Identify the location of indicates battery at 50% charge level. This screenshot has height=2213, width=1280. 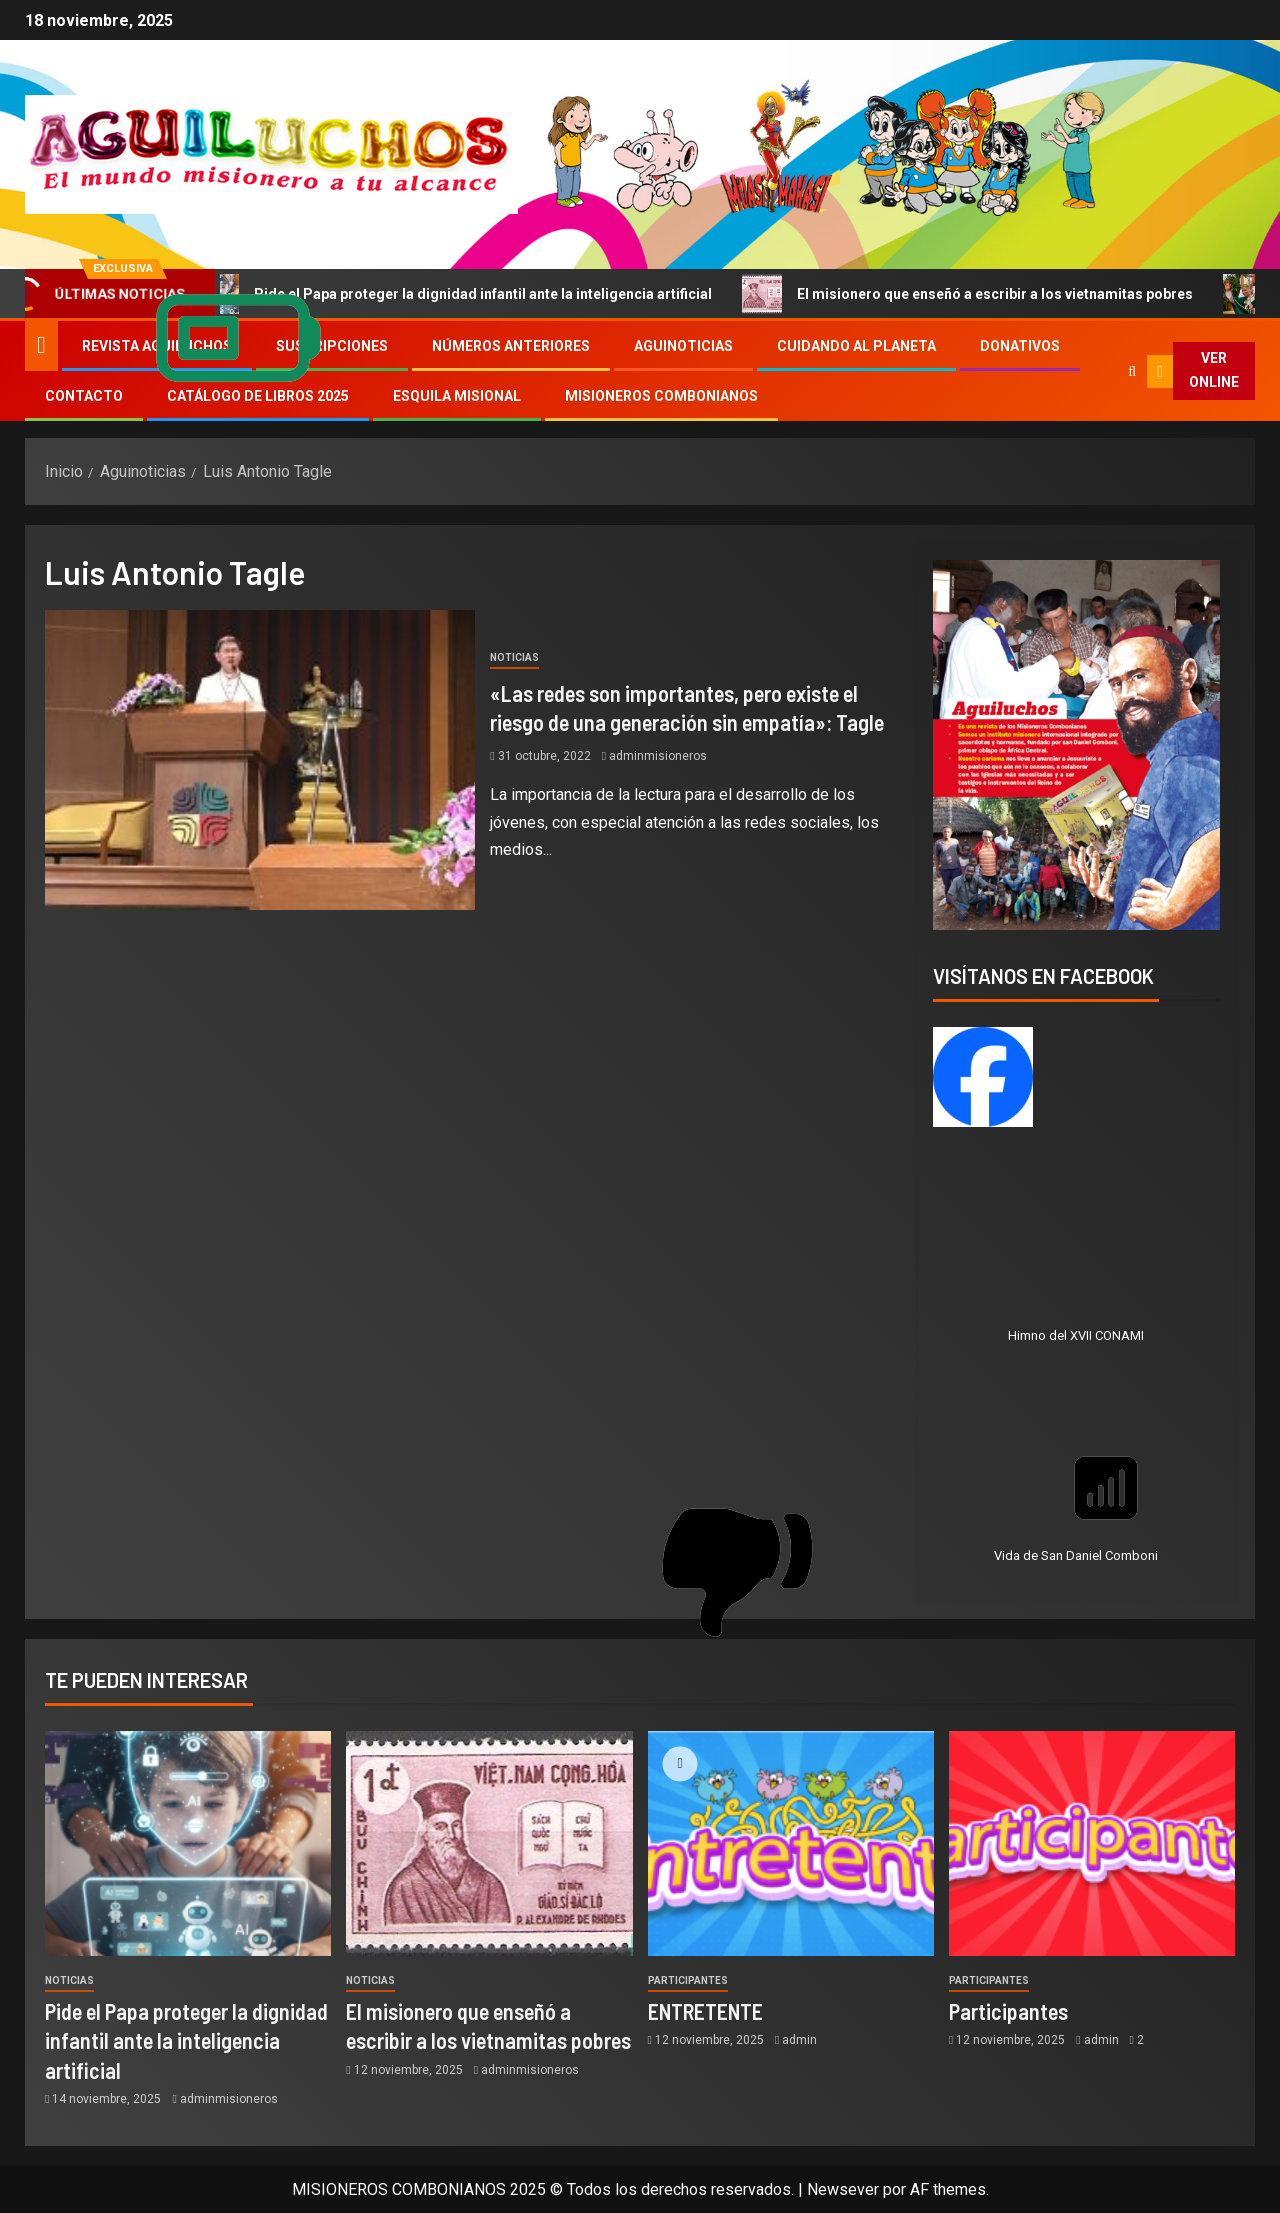
(238, 332).